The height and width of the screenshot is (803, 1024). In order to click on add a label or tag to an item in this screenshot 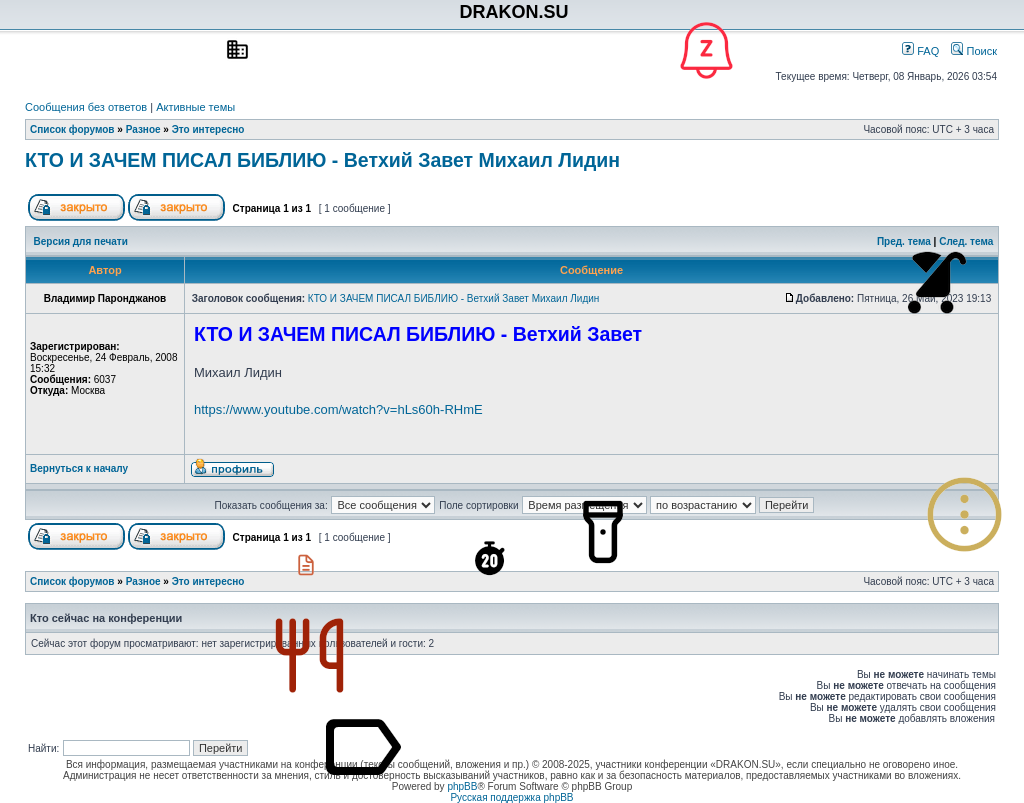, I will do `click(362, 747)`.